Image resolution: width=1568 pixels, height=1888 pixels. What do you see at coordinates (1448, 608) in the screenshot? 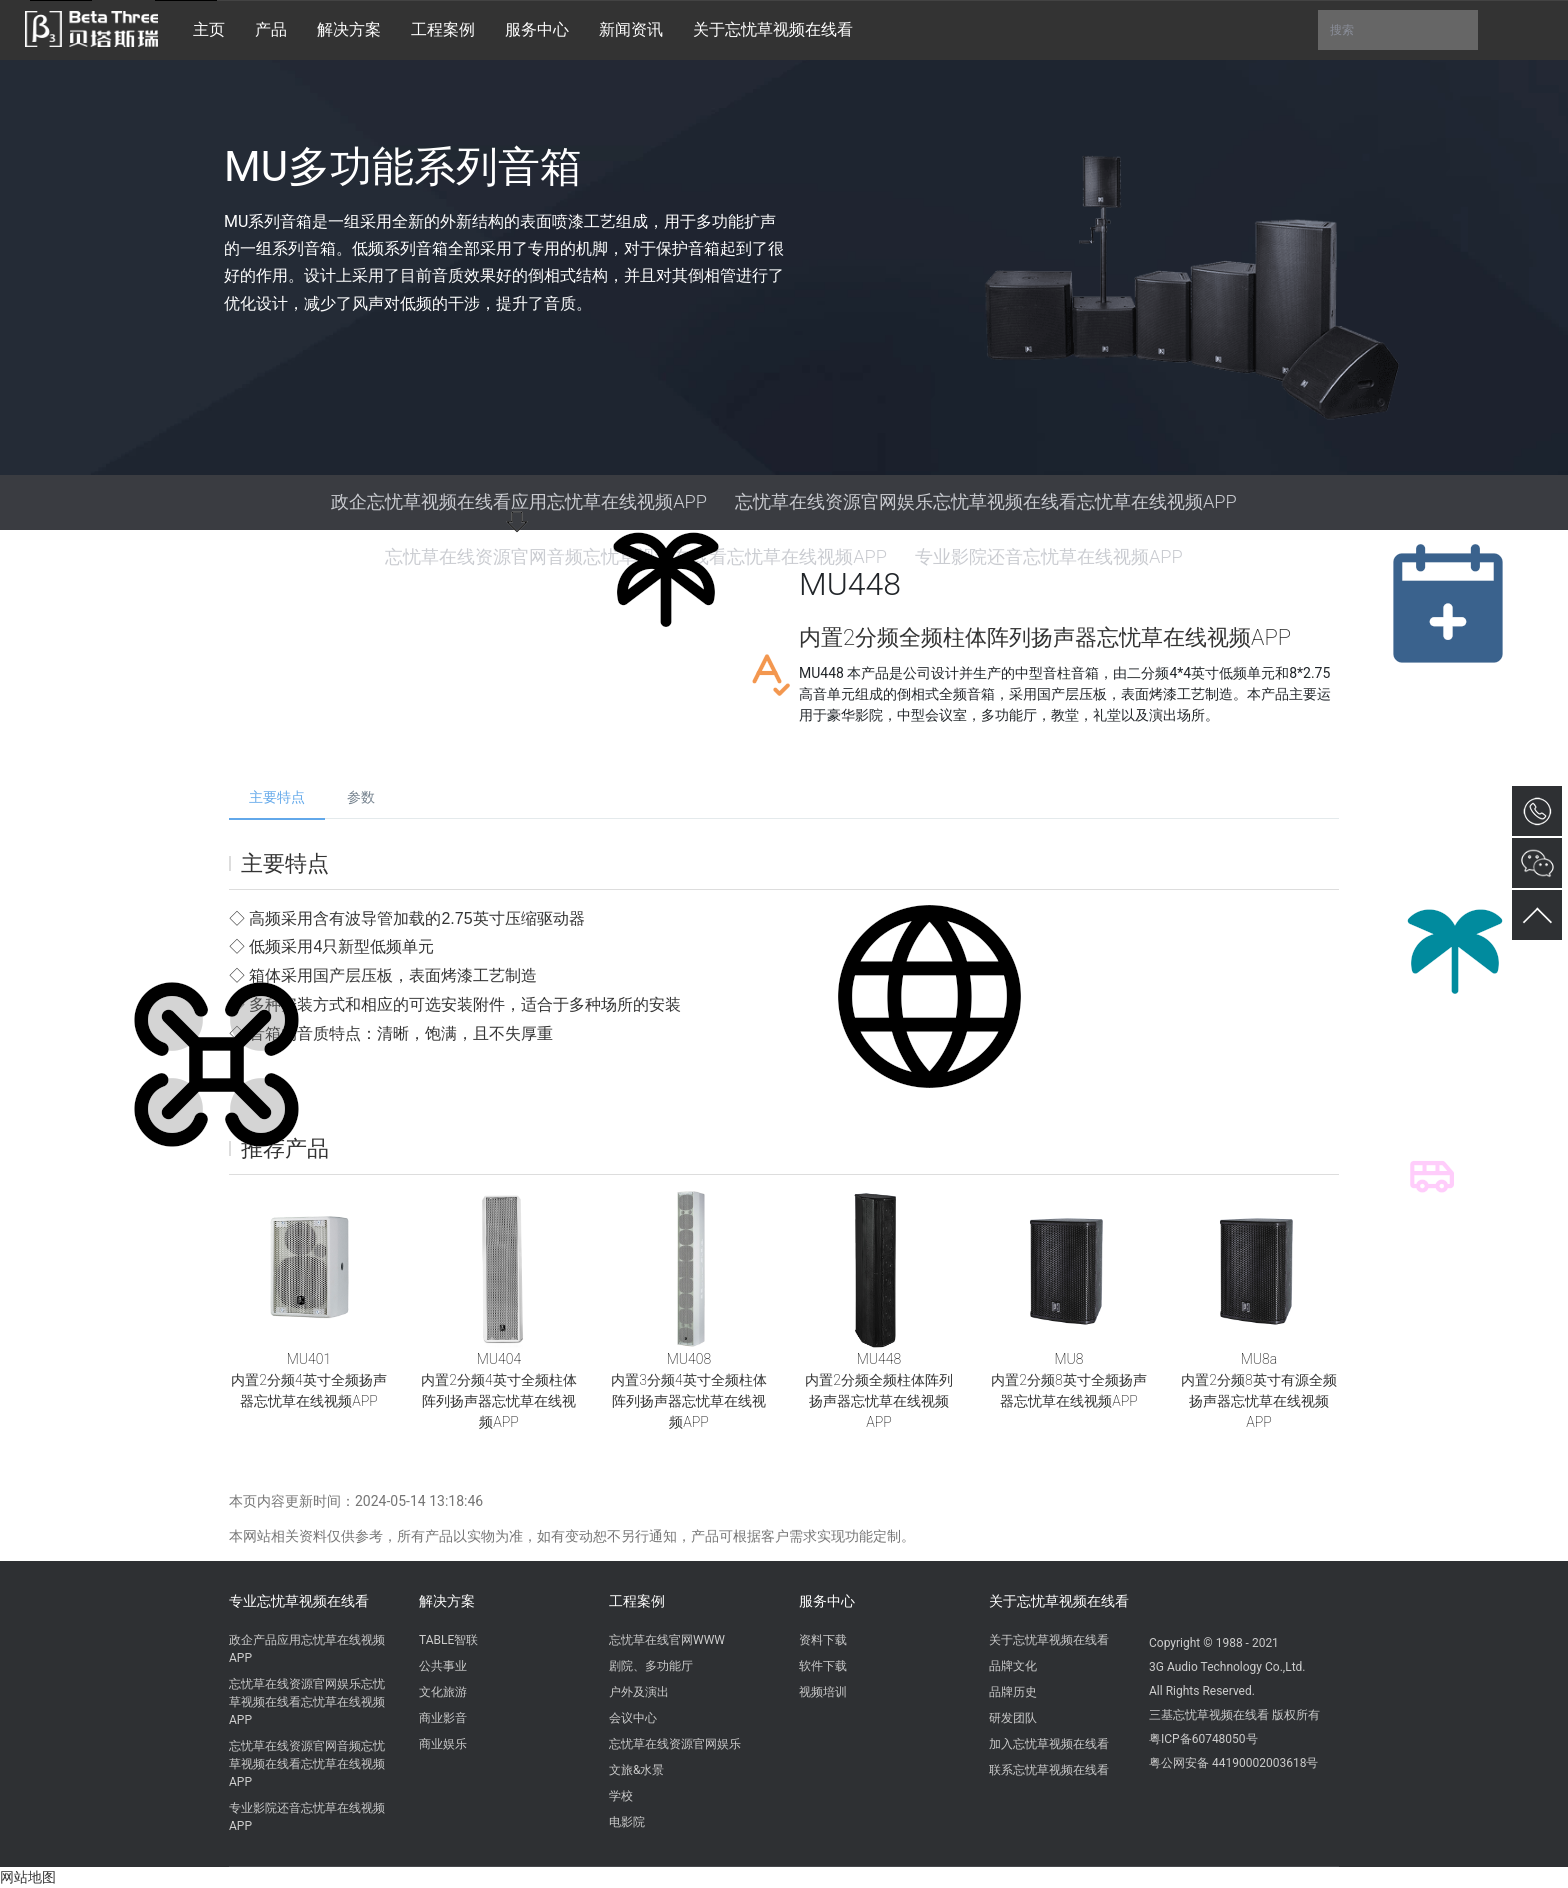
I see `add a new event to your calendar` at bounding box center [1448, 608].